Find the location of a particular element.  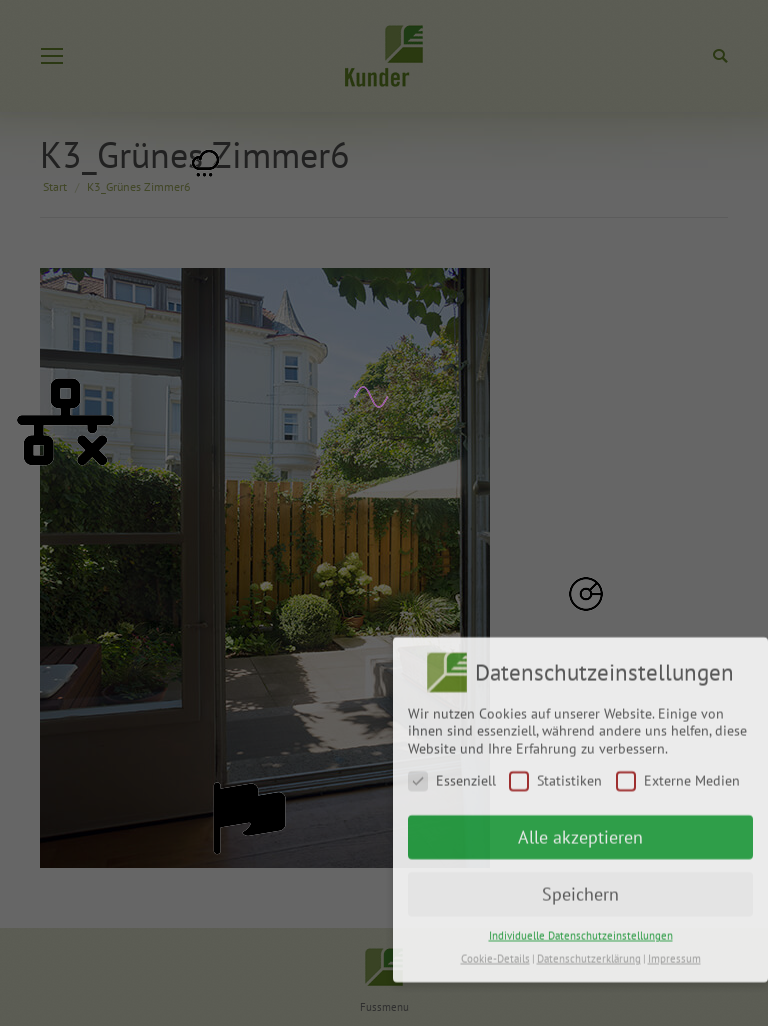

report or flag a message is located at coordinates (248, 820).